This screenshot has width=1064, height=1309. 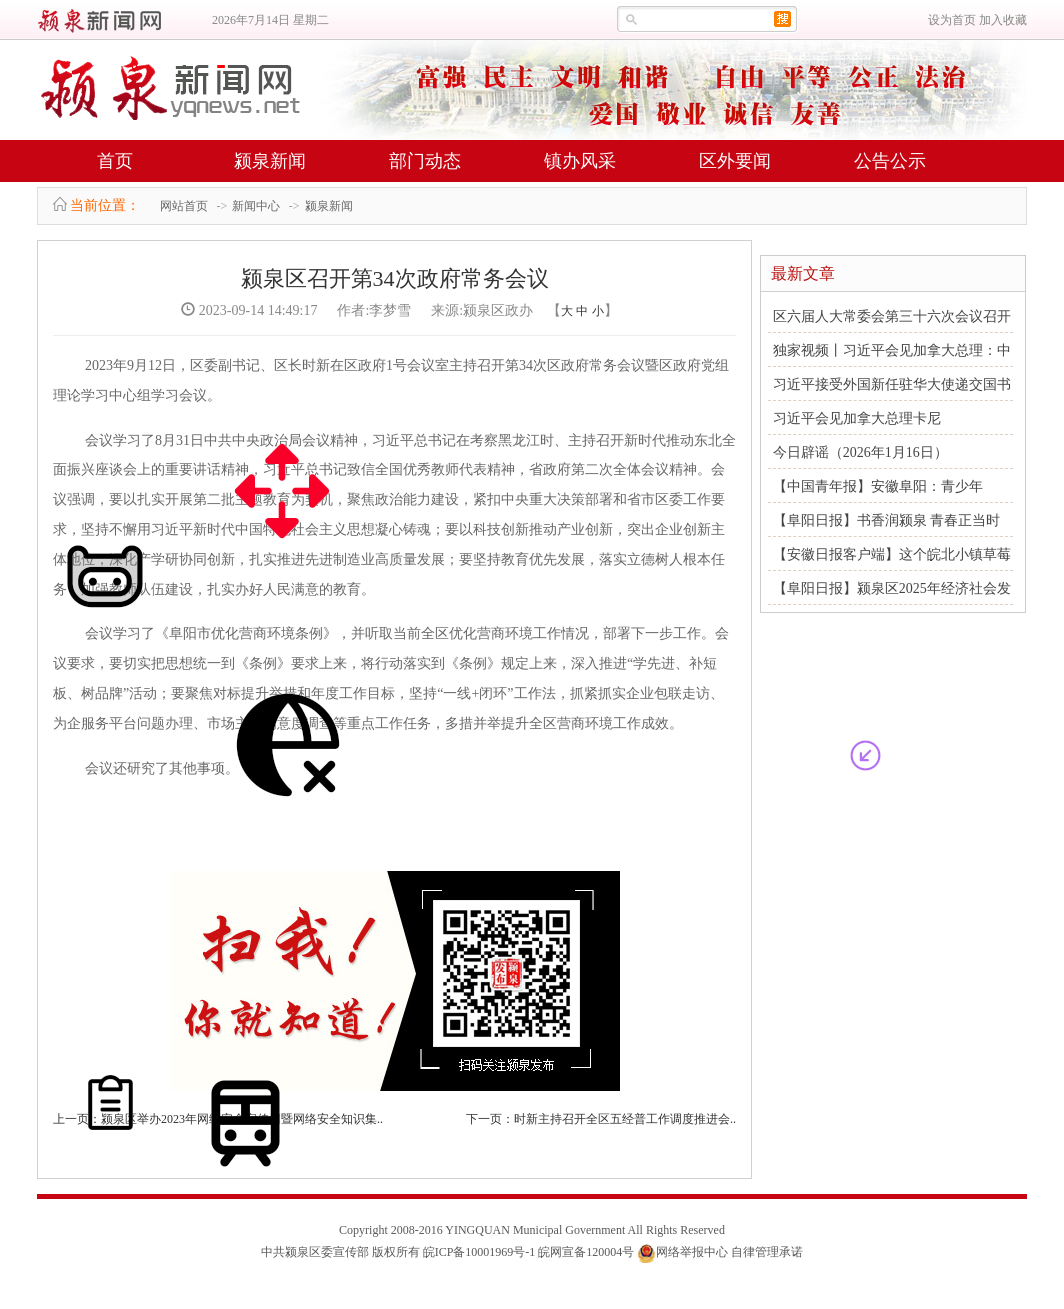 I want to click on finn the human character icon from adventure time, so click(x=105, y=575).